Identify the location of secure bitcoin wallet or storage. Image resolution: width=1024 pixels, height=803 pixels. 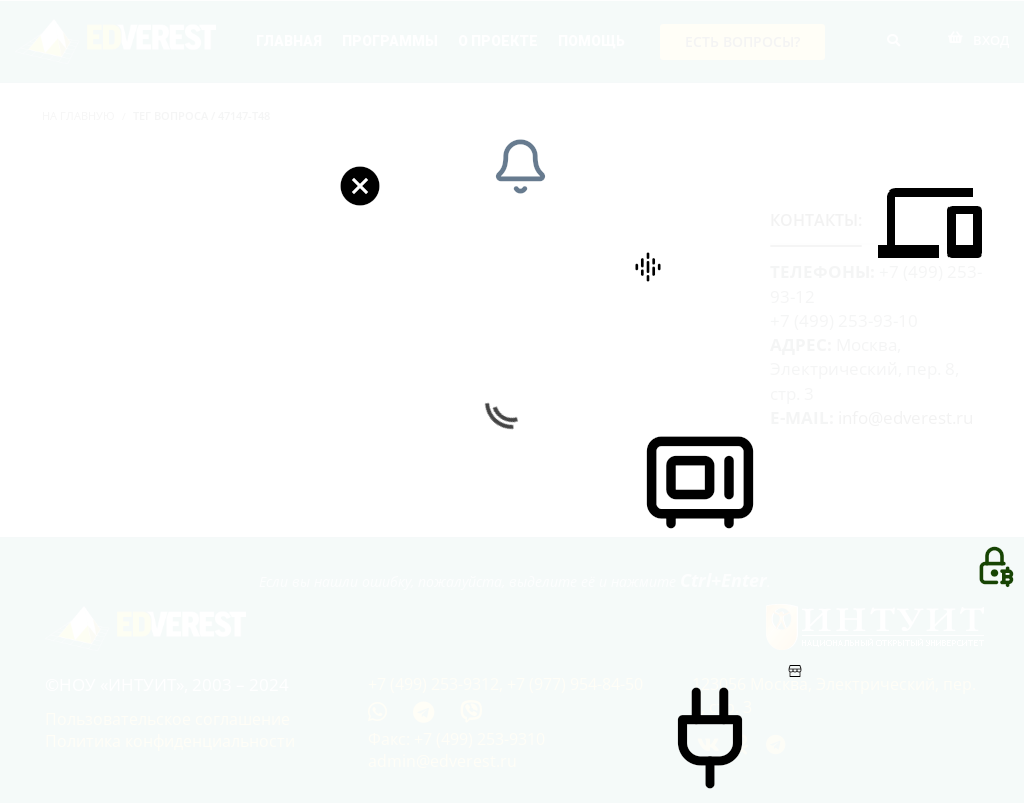
(994, 565).